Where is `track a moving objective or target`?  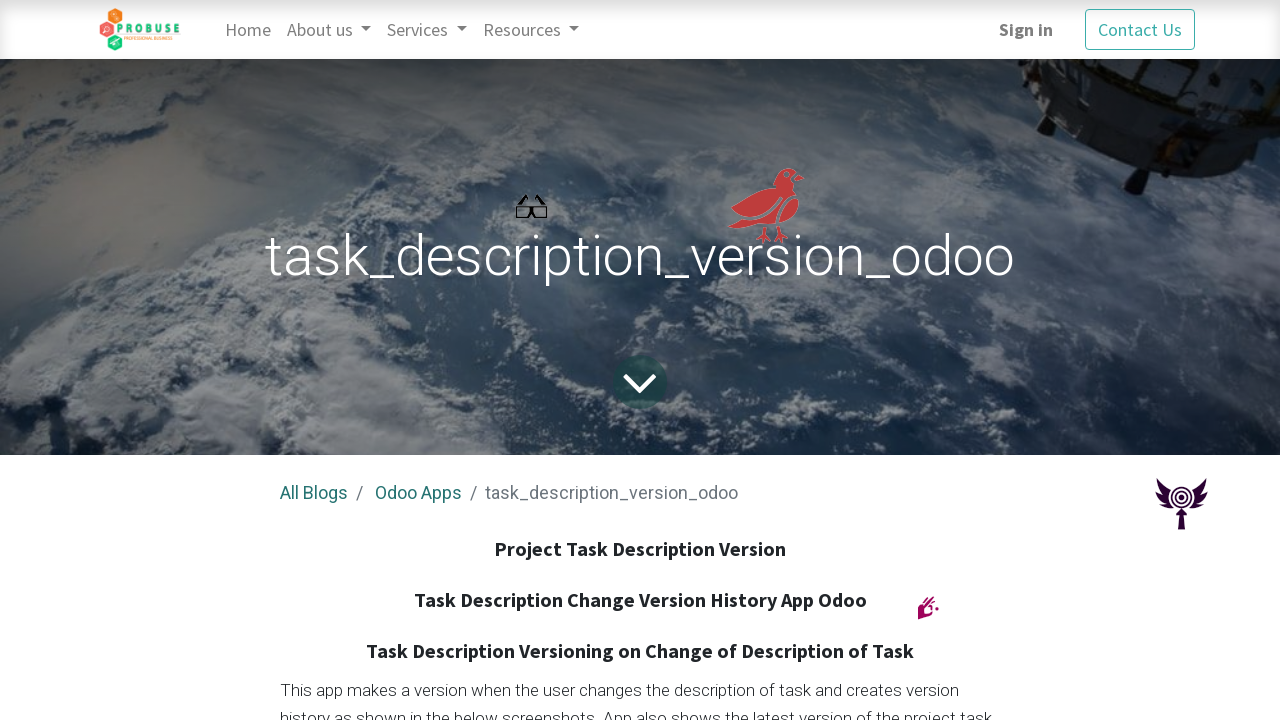
track a moving objective or target is located at coordinates (1181, 503).